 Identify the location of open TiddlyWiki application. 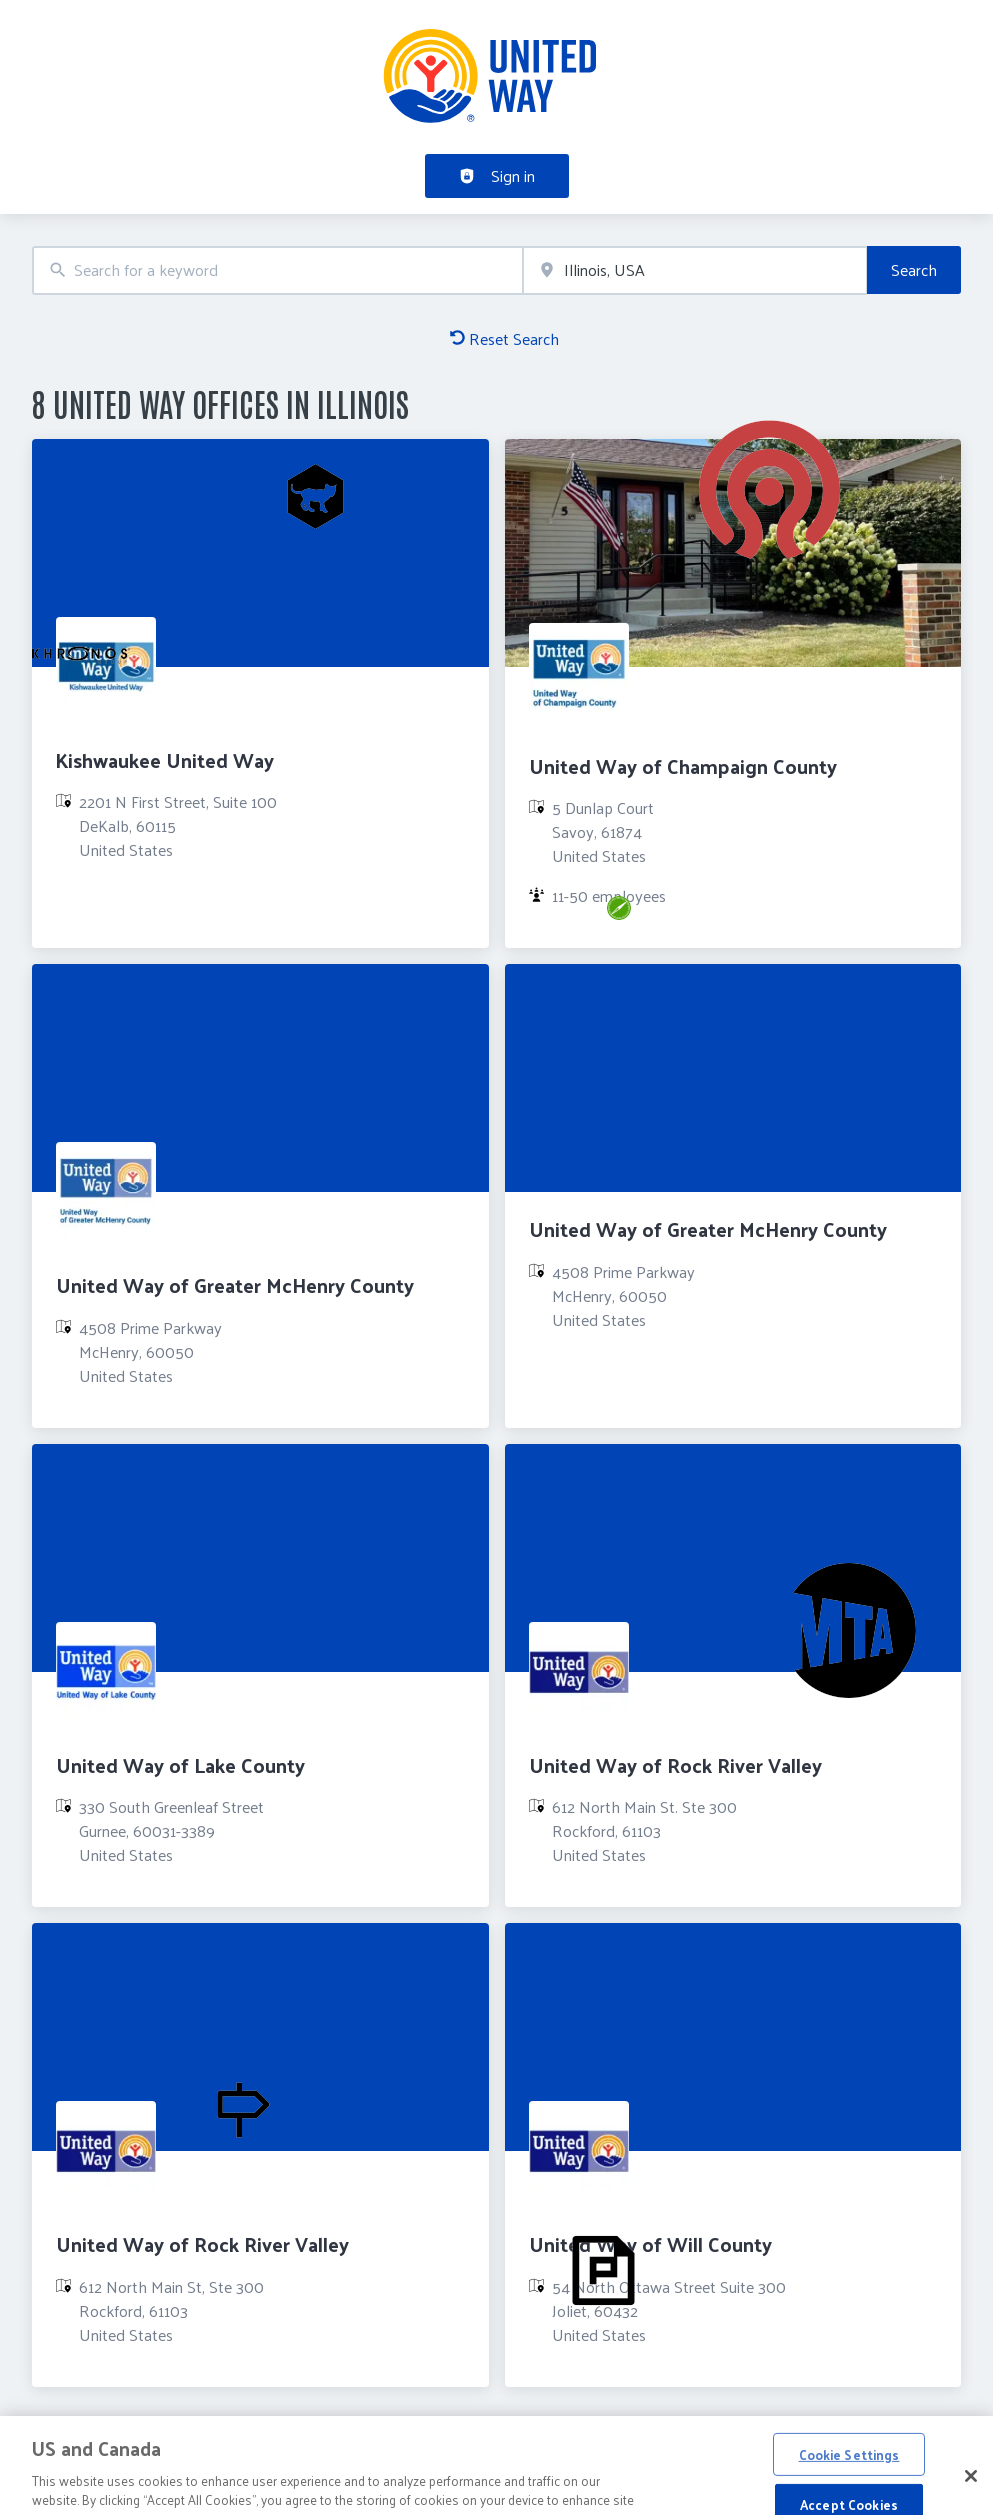
(315, 496).